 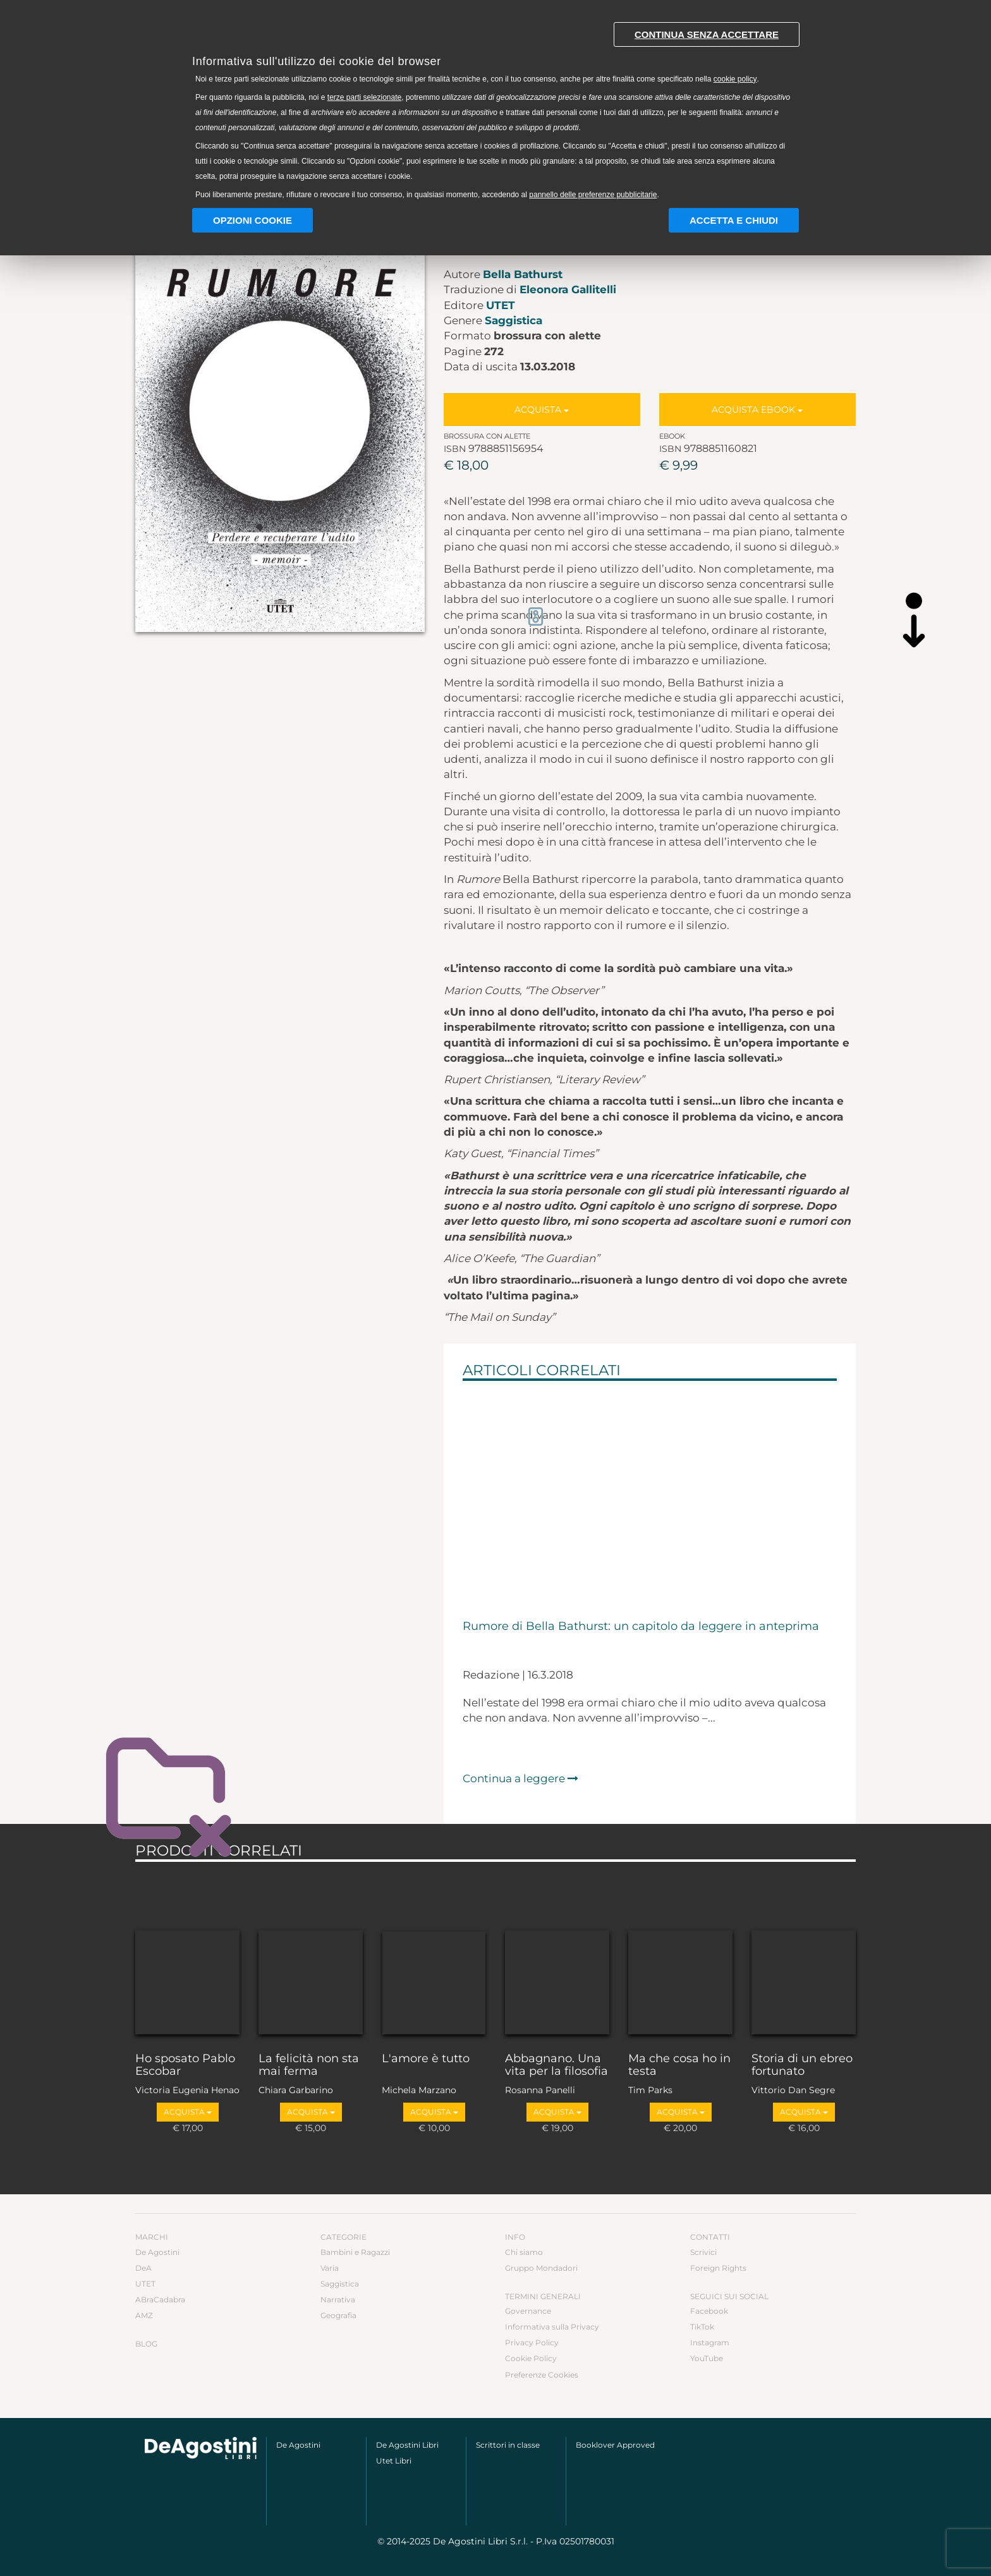 What do you see at coordinates (914, 620) in the screenshot?
I see `move item down in a list` at bounding box center [914, 620].